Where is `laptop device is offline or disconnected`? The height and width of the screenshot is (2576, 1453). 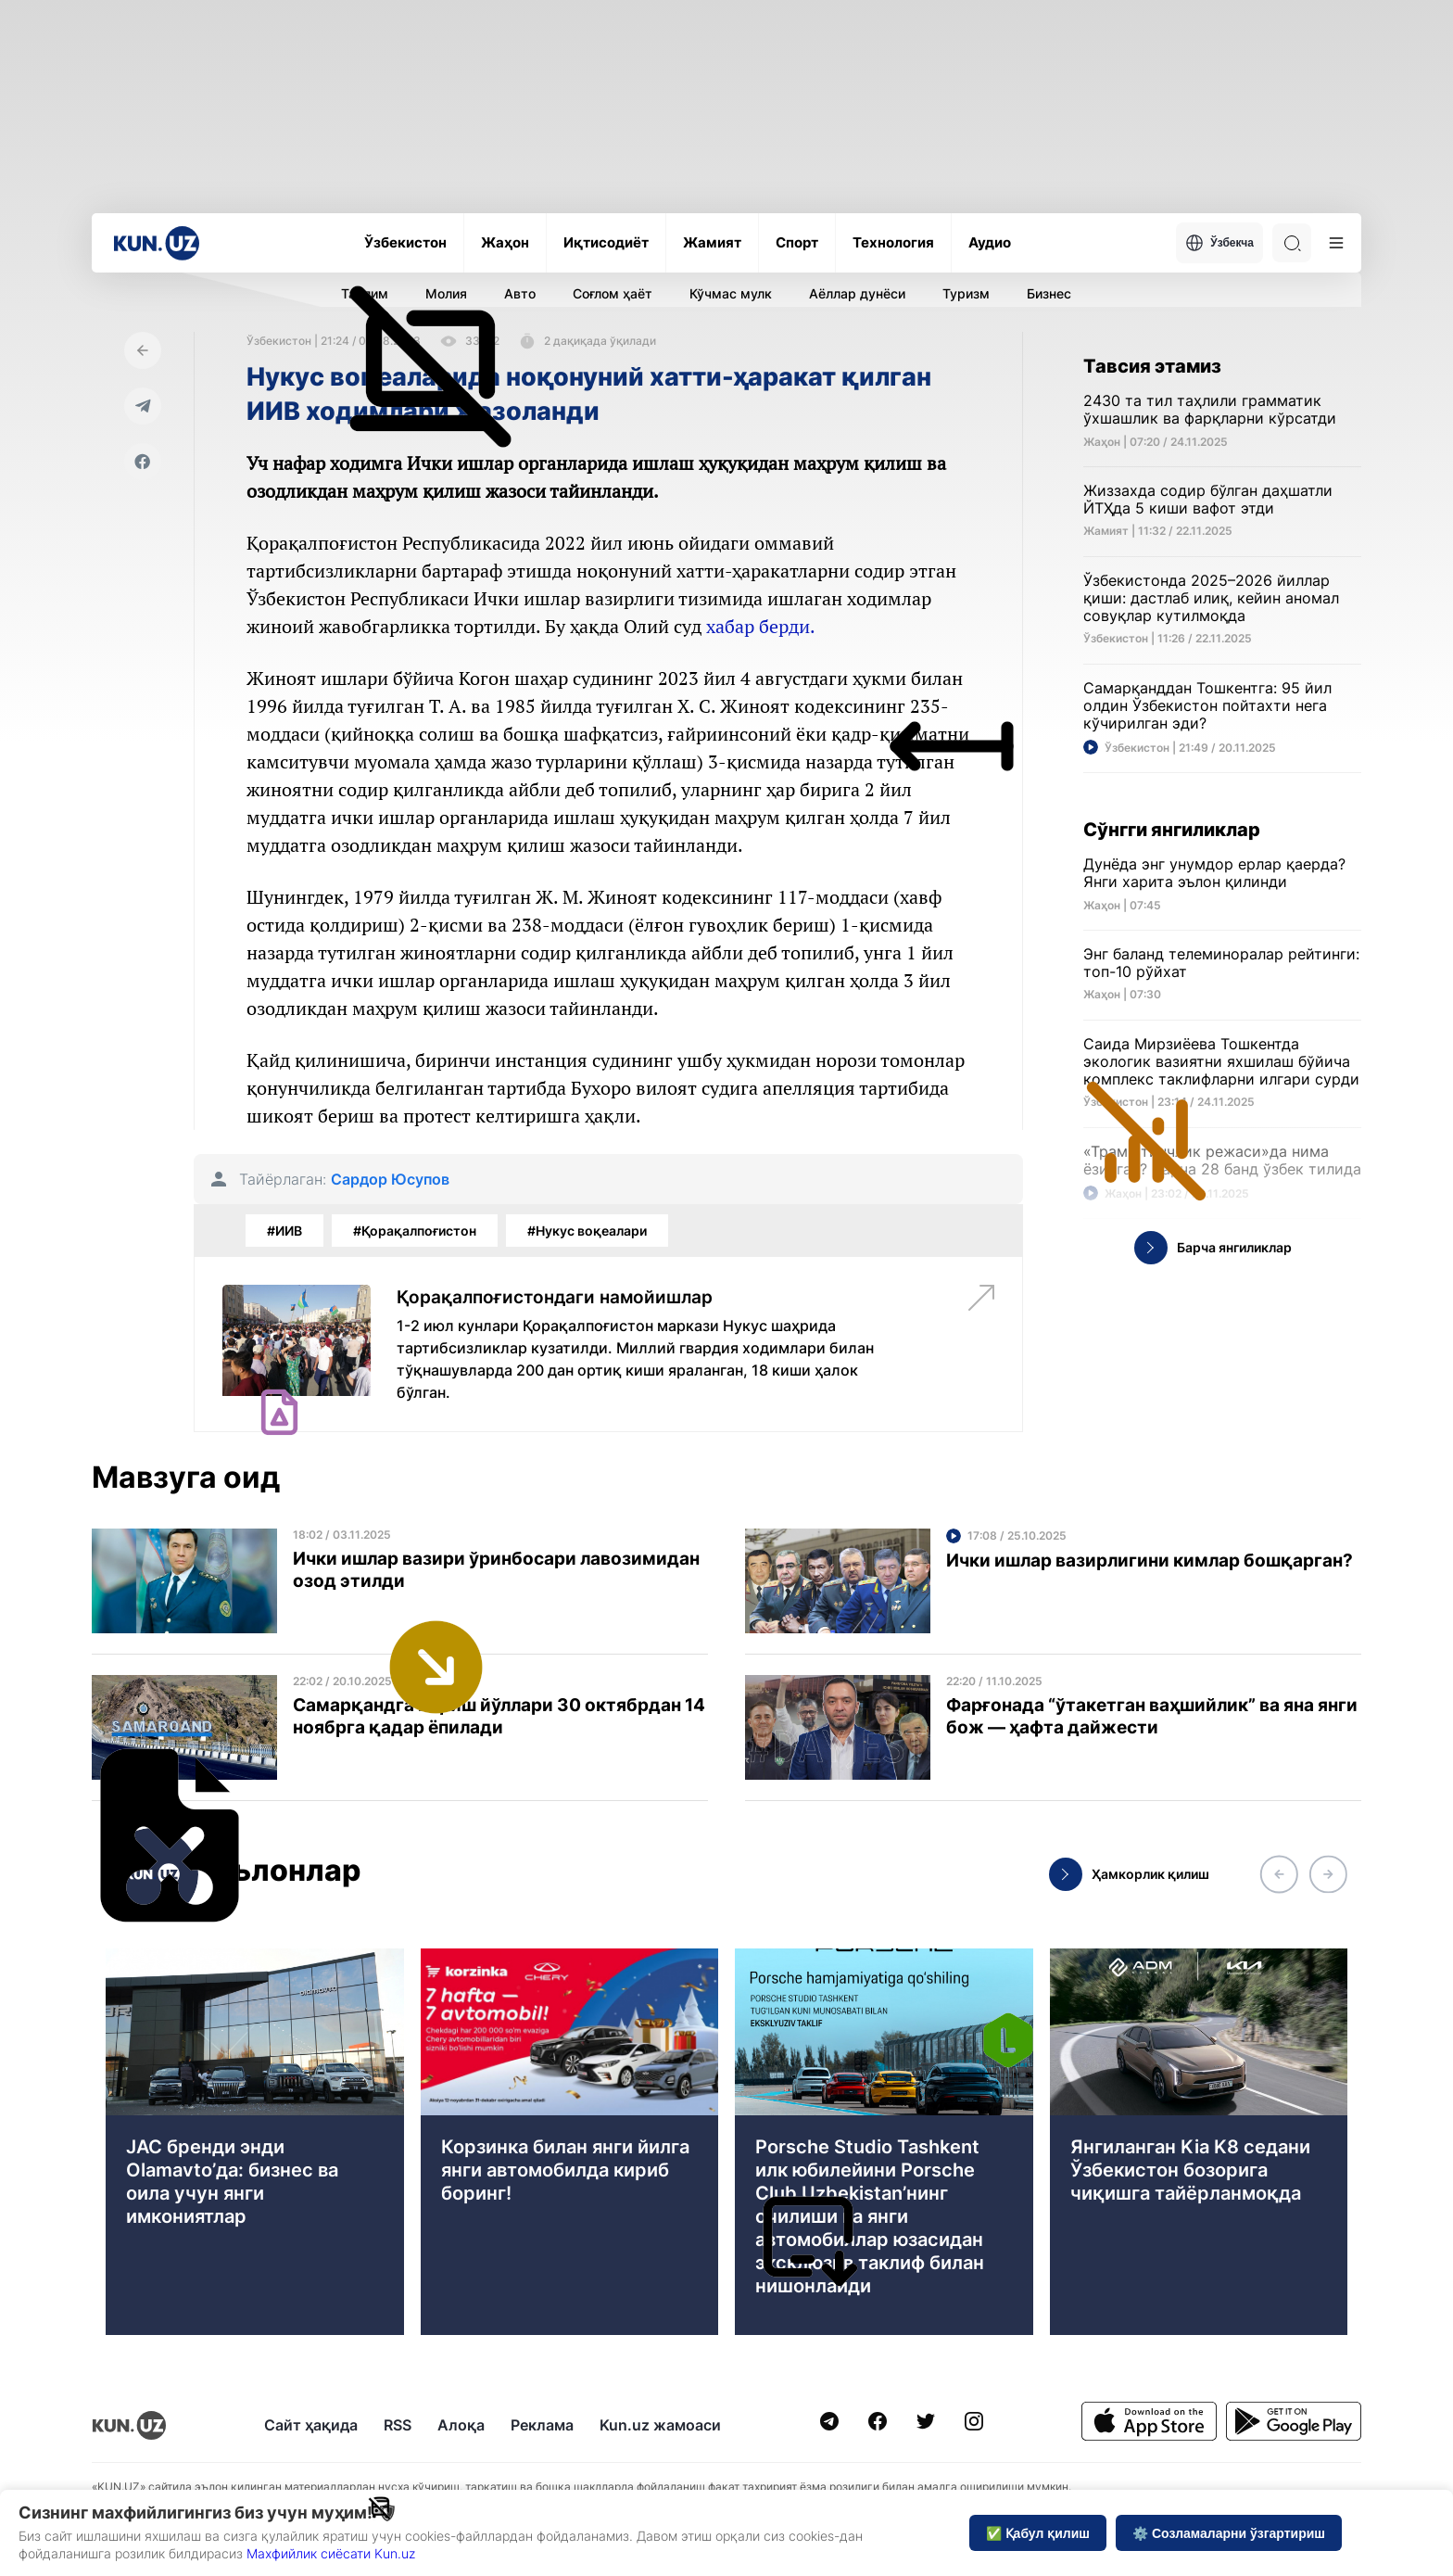
laptop device is offline or disconnected is located at coordinates (430, 366).